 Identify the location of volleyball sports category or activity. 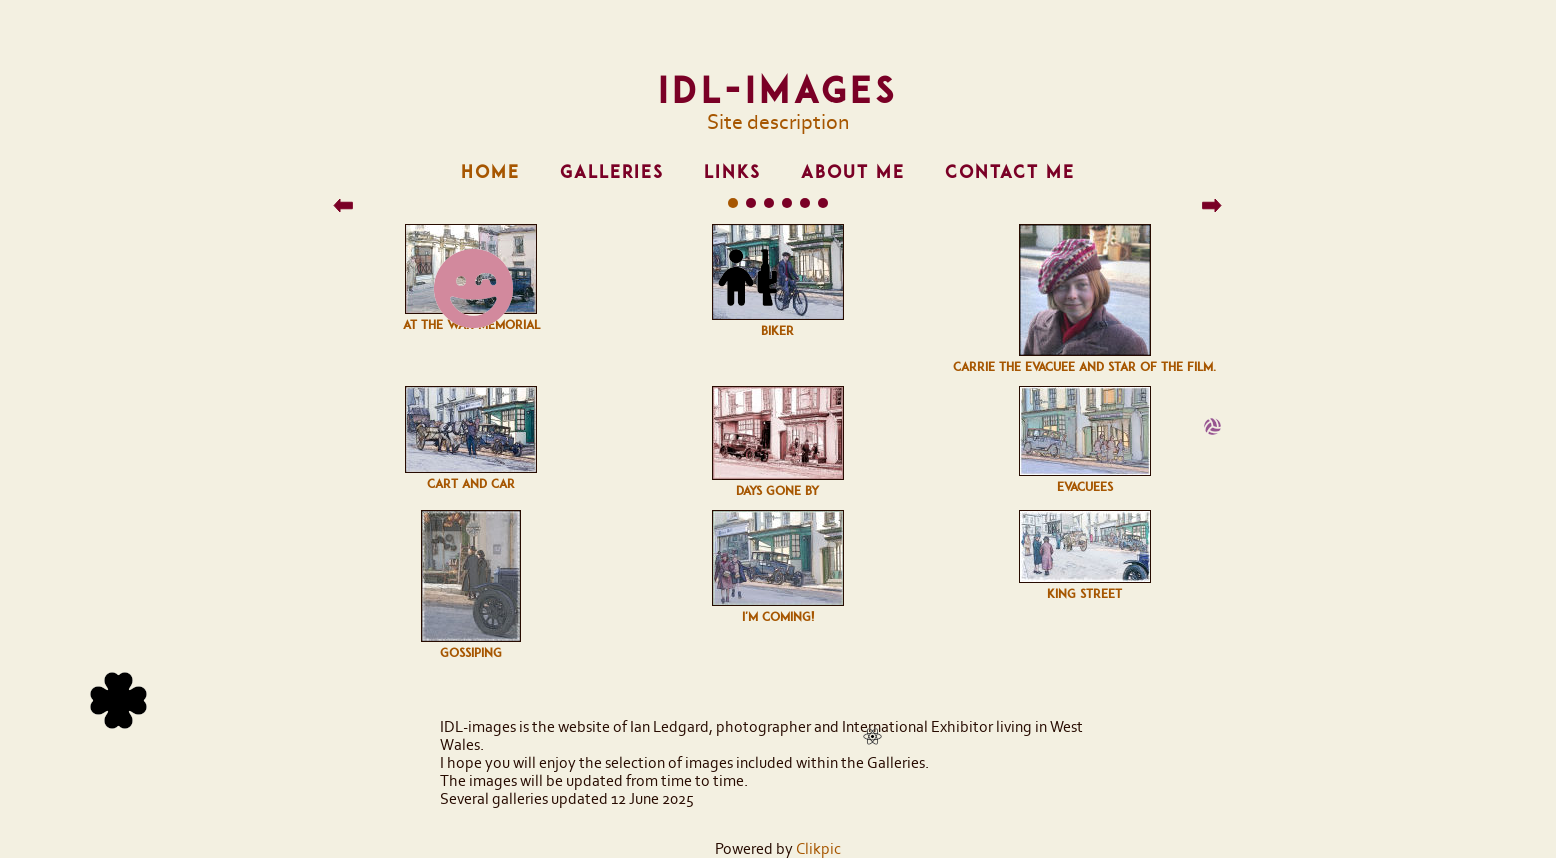
(1212, 426).